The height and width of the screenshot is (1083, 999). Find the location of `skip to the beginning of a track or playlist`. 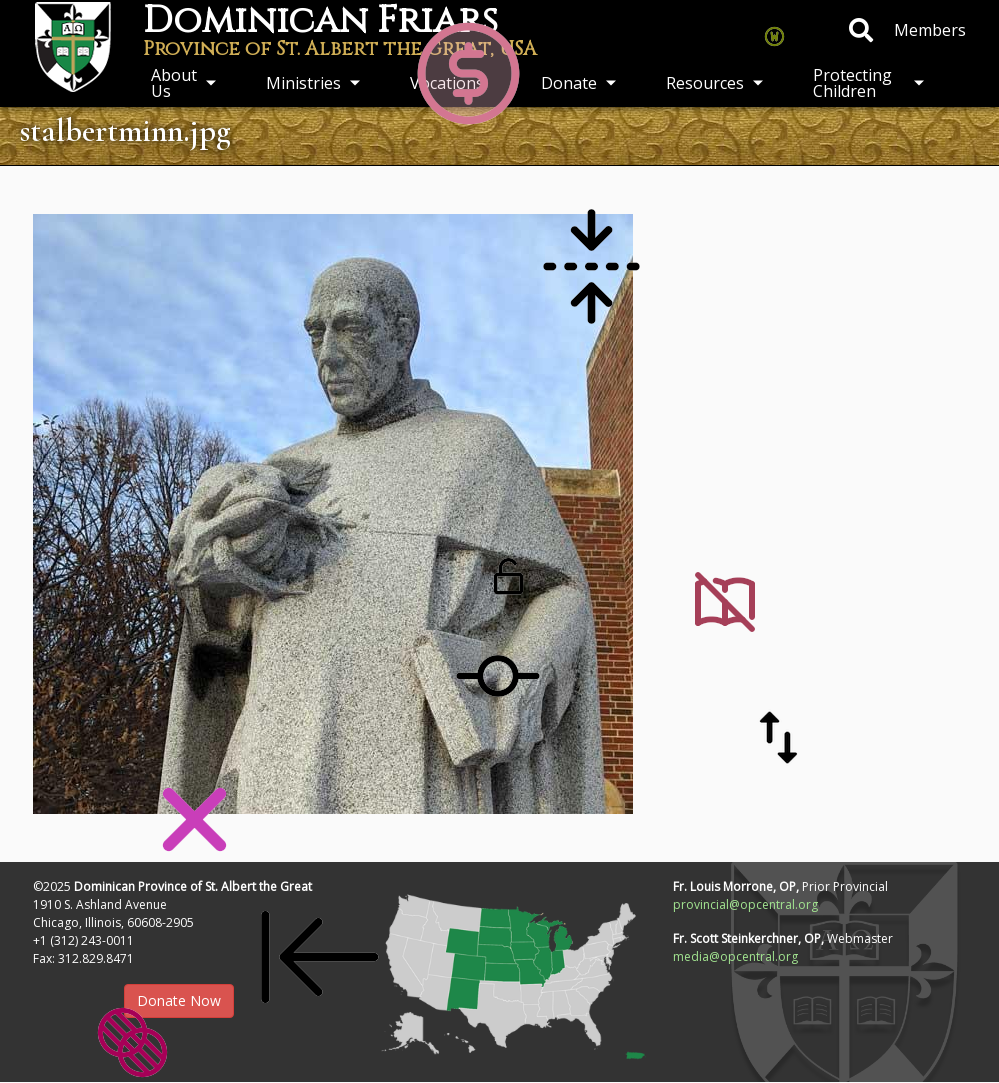

skip to the beginning of a track or playlist is located at coordinates (317, 957).